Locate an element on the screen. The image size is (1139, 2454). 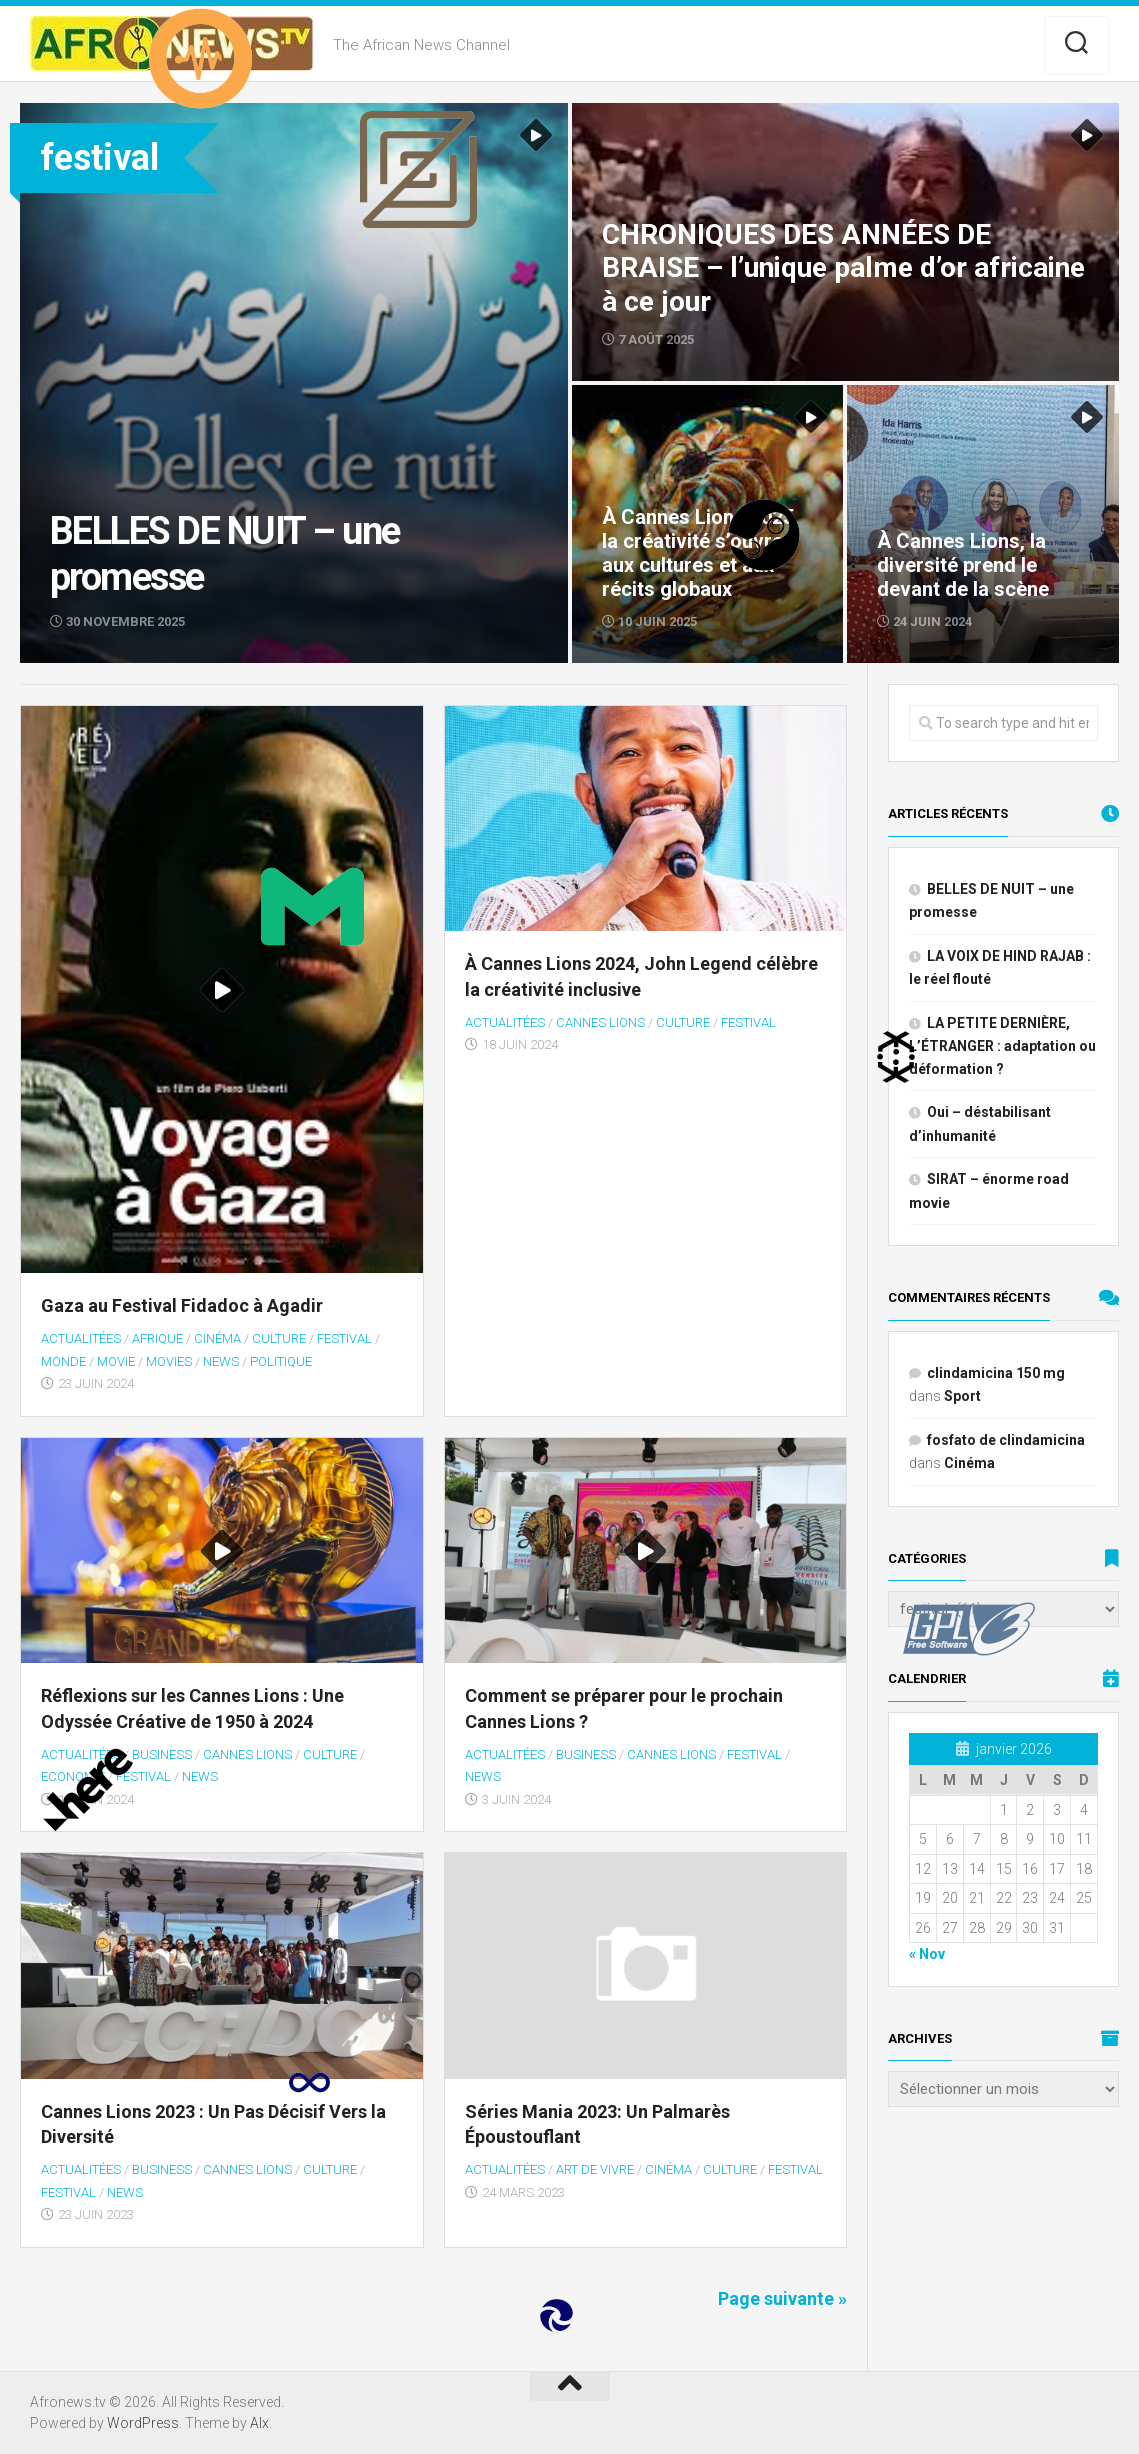
open zed code editor is located at coordinates (418, 169).